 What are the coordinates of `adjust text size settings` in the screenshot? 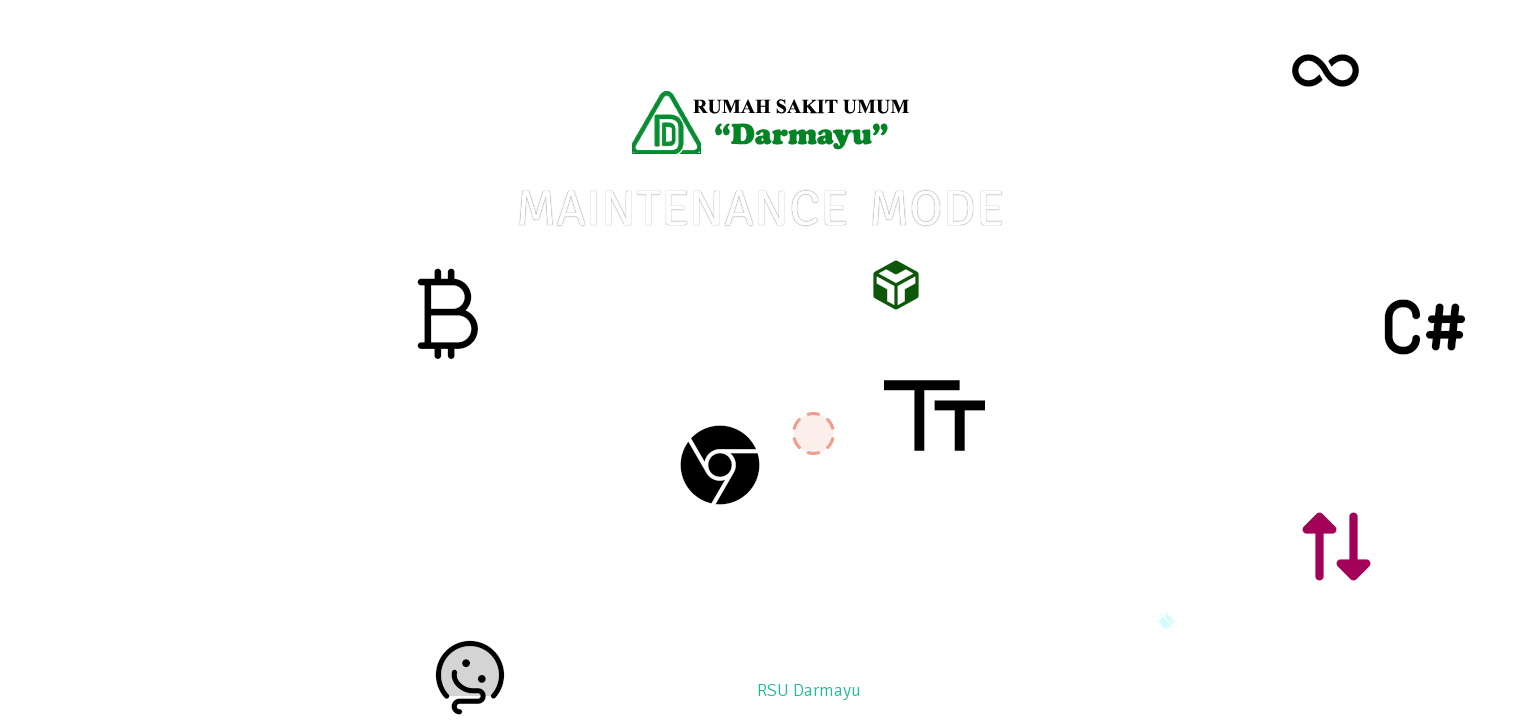 It's located at (934, 415).